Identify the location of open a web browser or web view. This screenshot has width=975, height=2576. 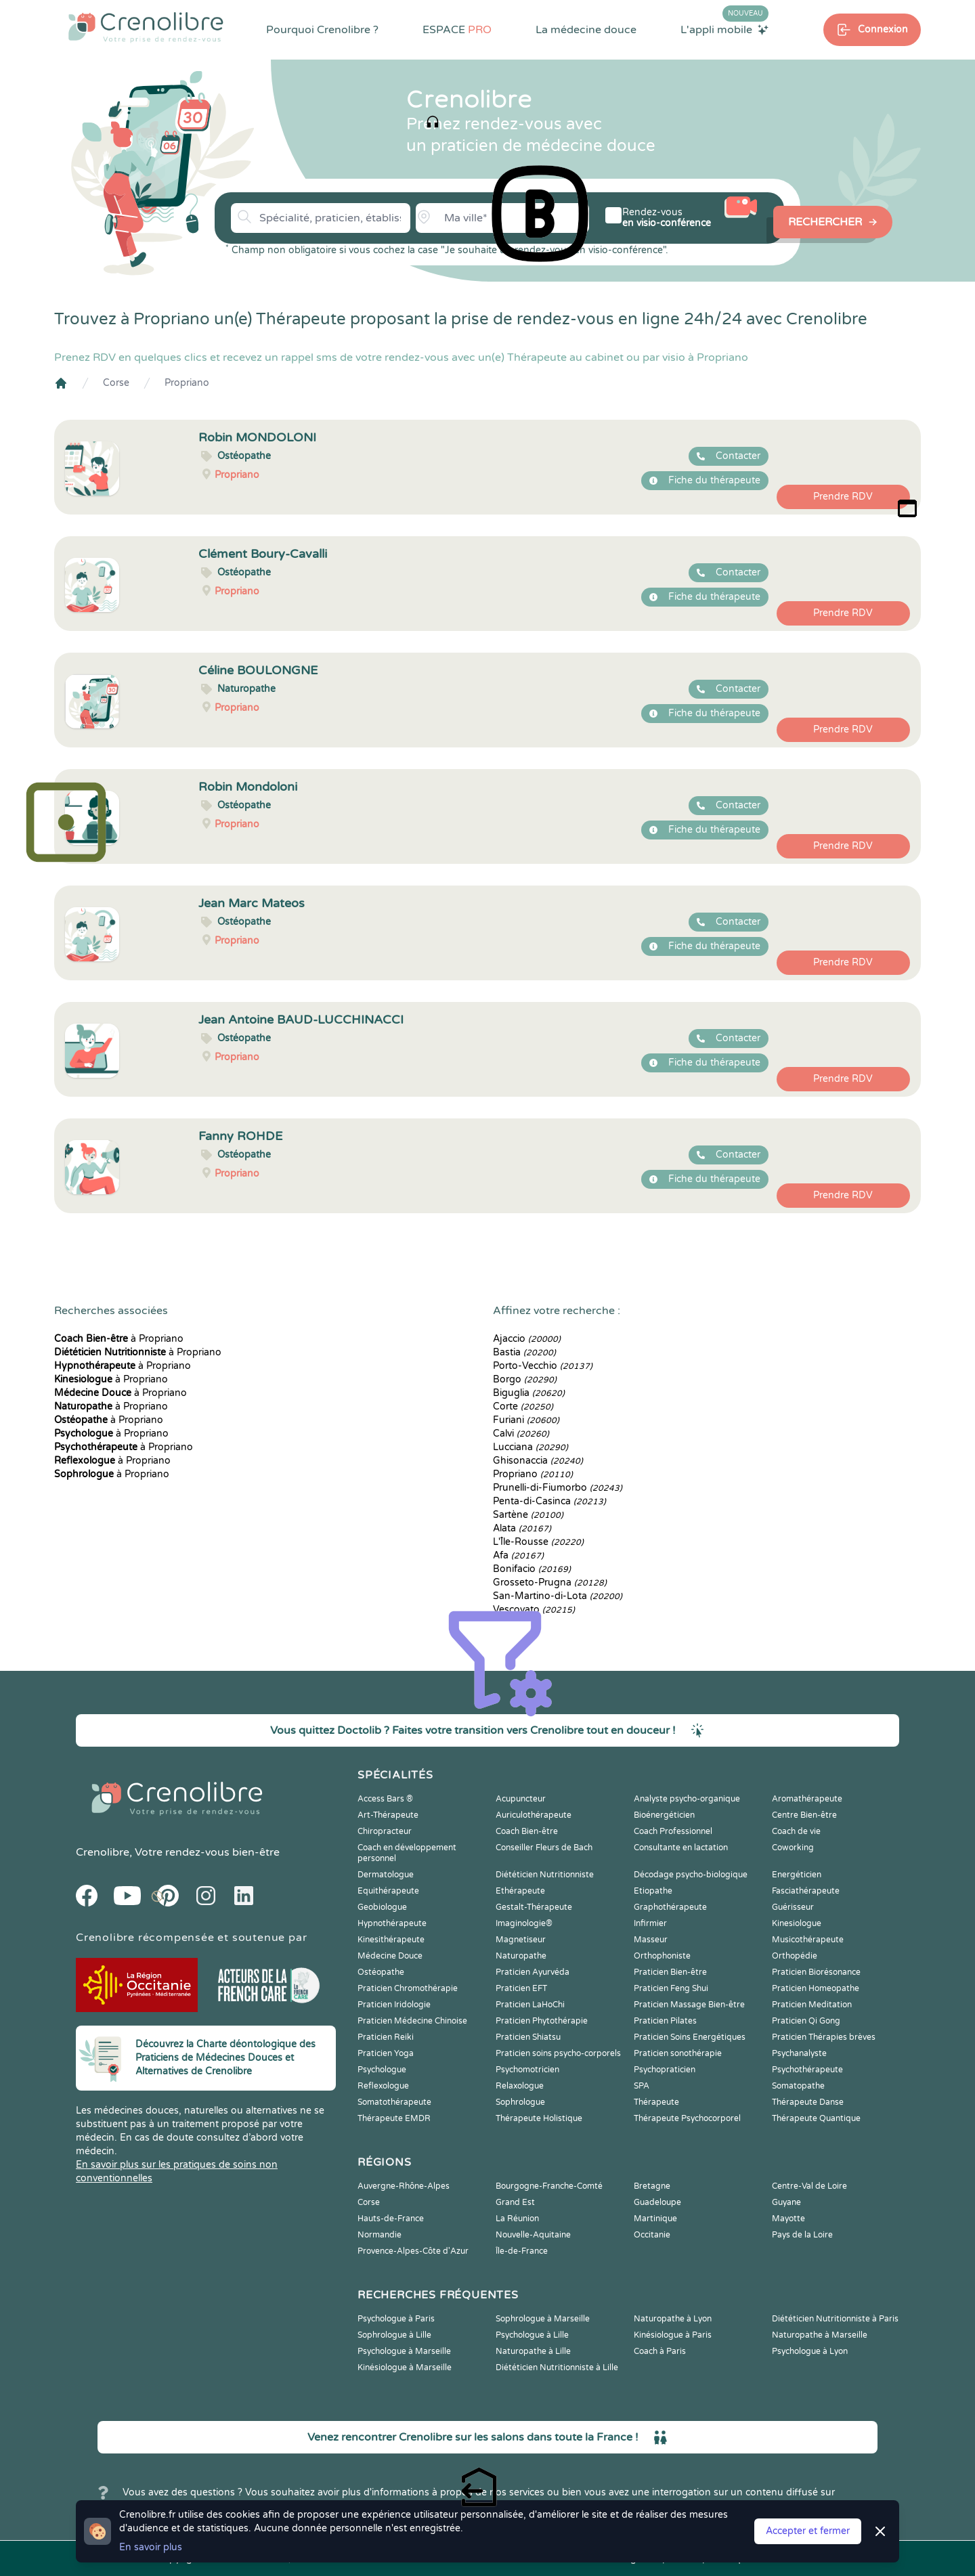
(907, 508).